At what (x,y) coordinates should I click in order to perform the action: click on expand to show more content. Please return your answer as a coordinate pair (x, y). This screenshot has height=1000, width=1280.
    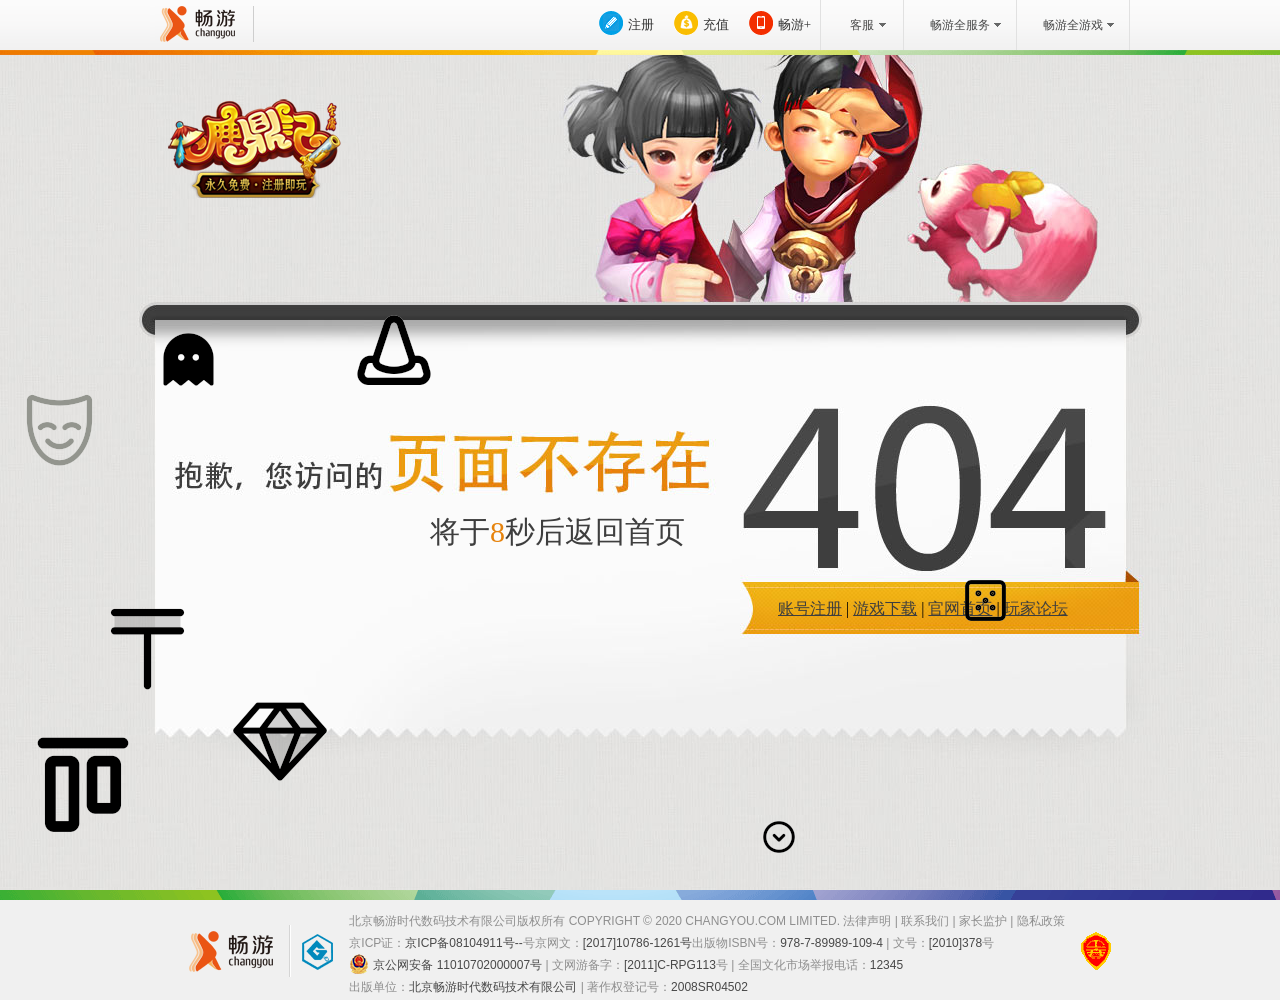
    Looking at the image, I should click on (779, 837).